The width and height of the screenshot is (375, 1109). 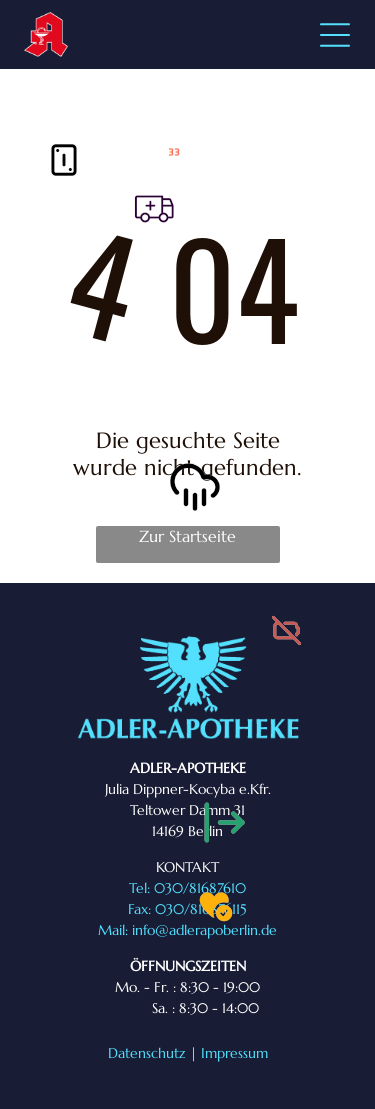 What do you see at coordinates (216, 905) in the screenshot?
I see `item added to favorites successfully` at bounding box center [216, 905].